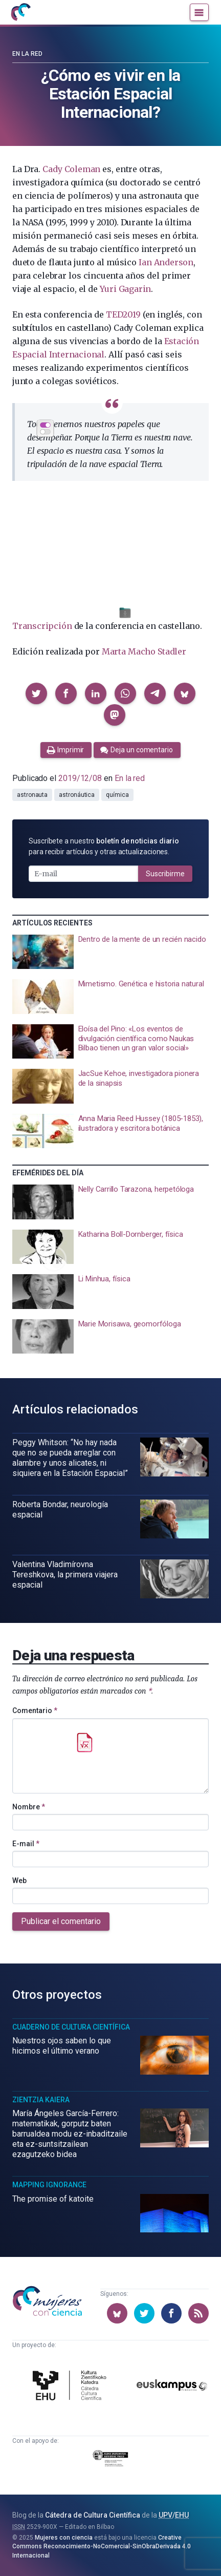 This screenshot has height=2576, width=221. I want to click on open your downloads folder, so click(125, 613).